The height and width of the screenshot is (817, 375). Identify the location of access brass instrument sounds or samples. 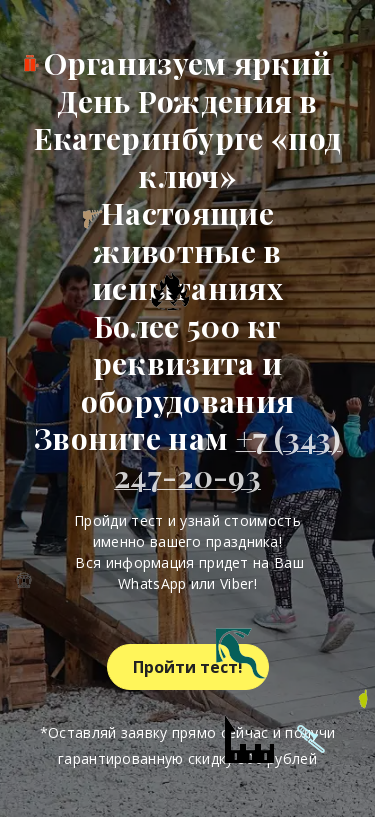
(311, 739).